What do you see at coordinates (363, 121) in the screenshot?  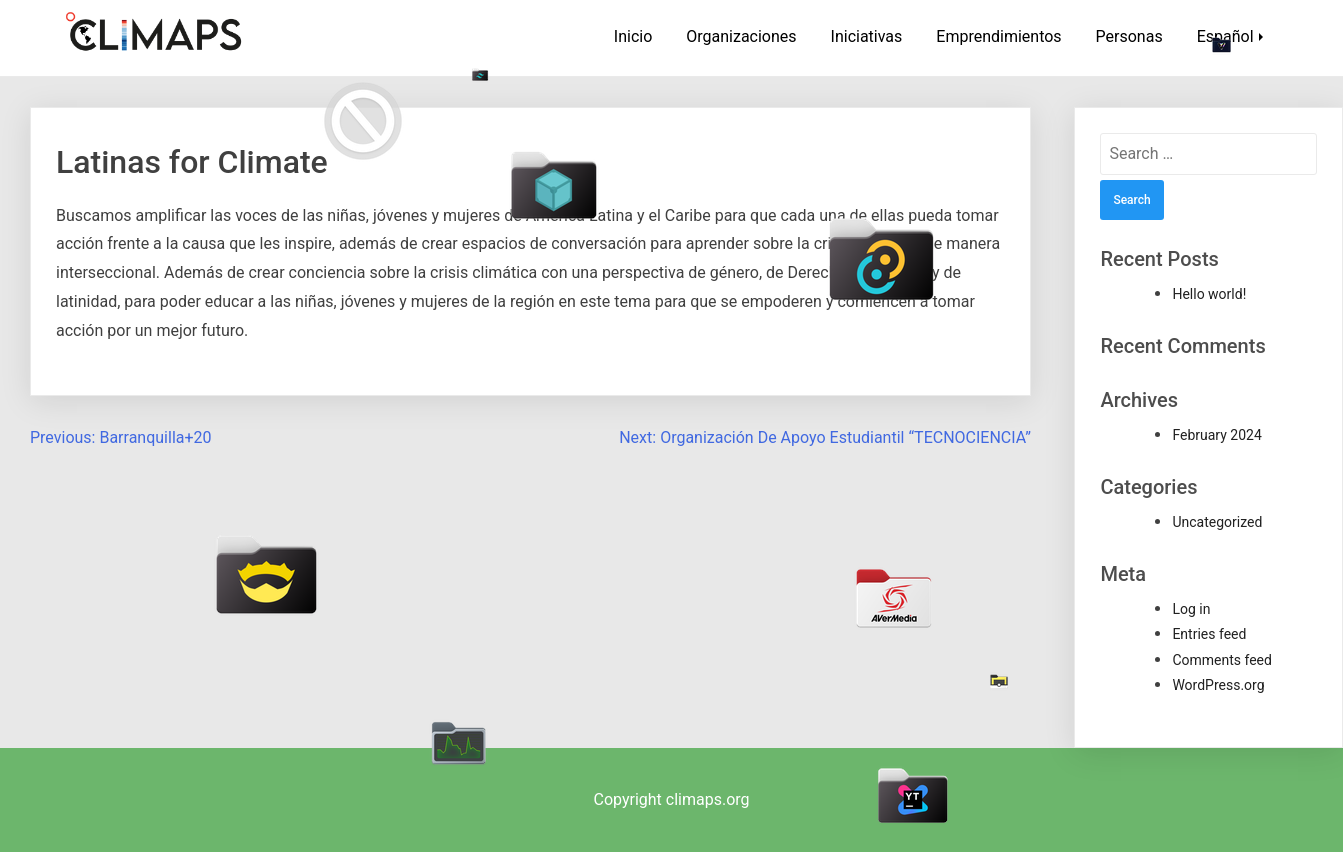 I see `indicates an unsupported file, feature, or action` at bounding box center [363, 121].